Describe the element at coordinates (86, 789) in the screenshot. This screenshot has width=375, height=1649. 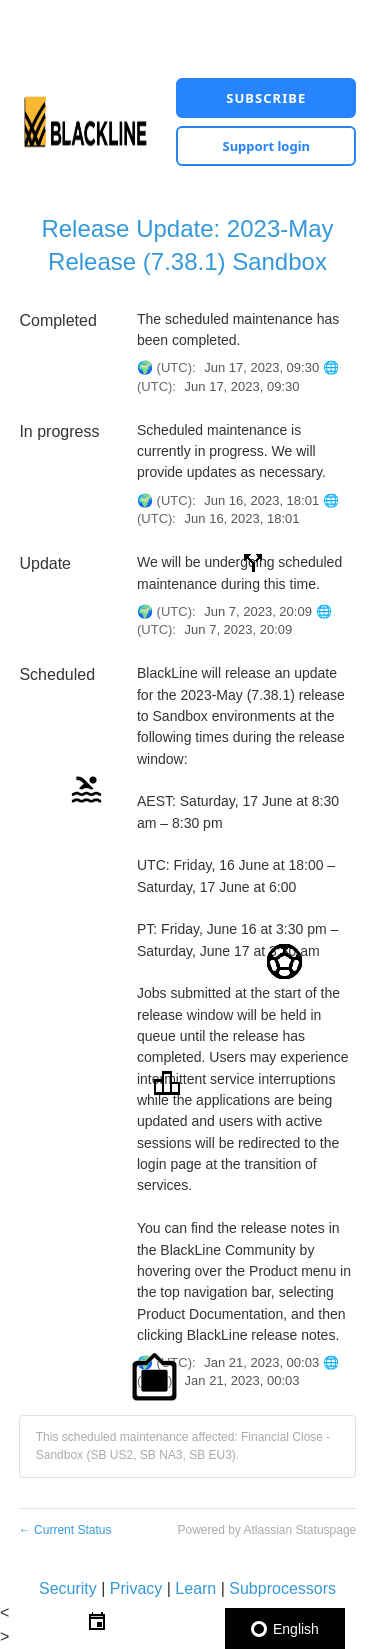
I see `view pool or swimming amenities` at that location.